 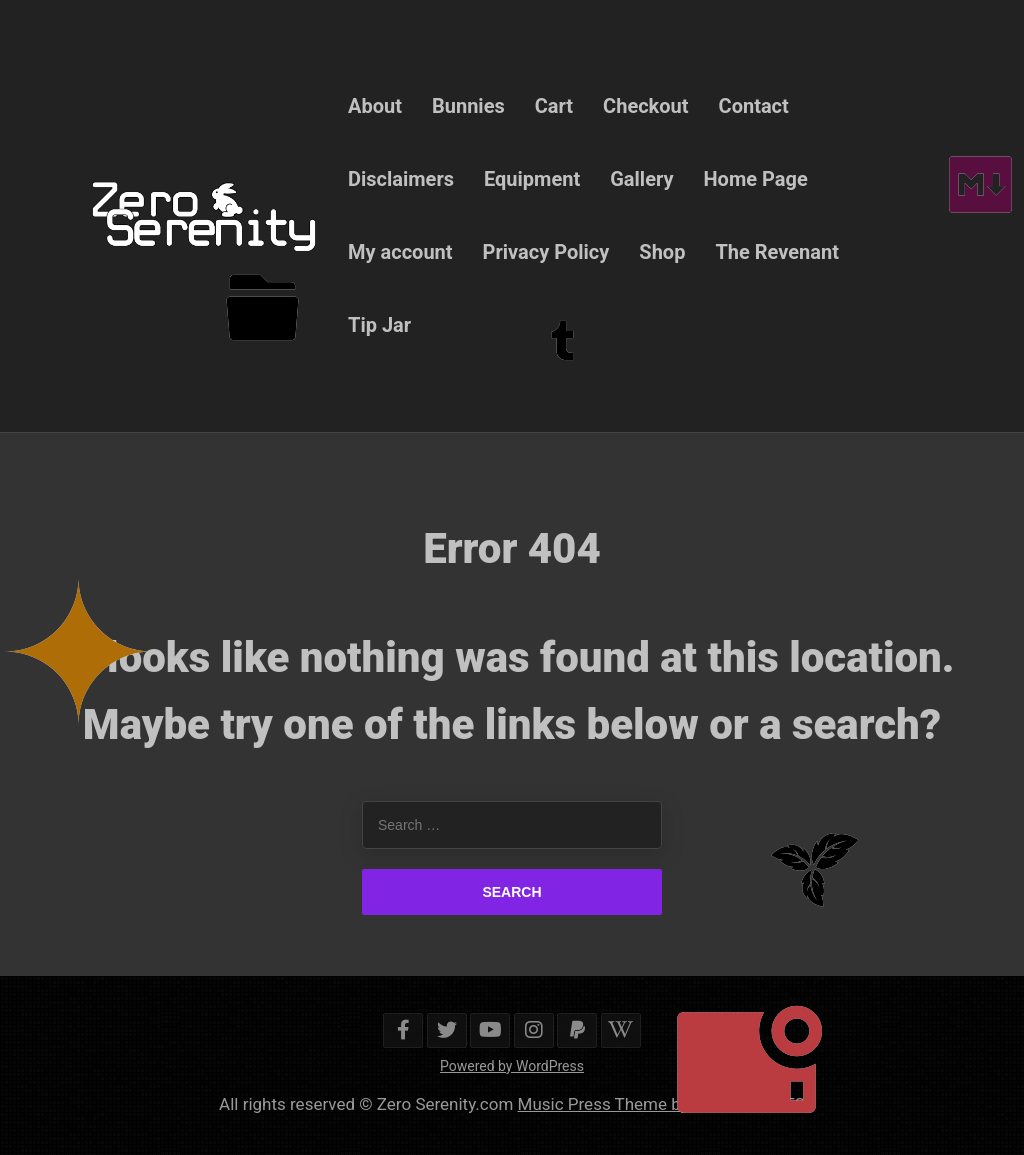 I want to click on open trilium notes application, so click(x=815, y=870).